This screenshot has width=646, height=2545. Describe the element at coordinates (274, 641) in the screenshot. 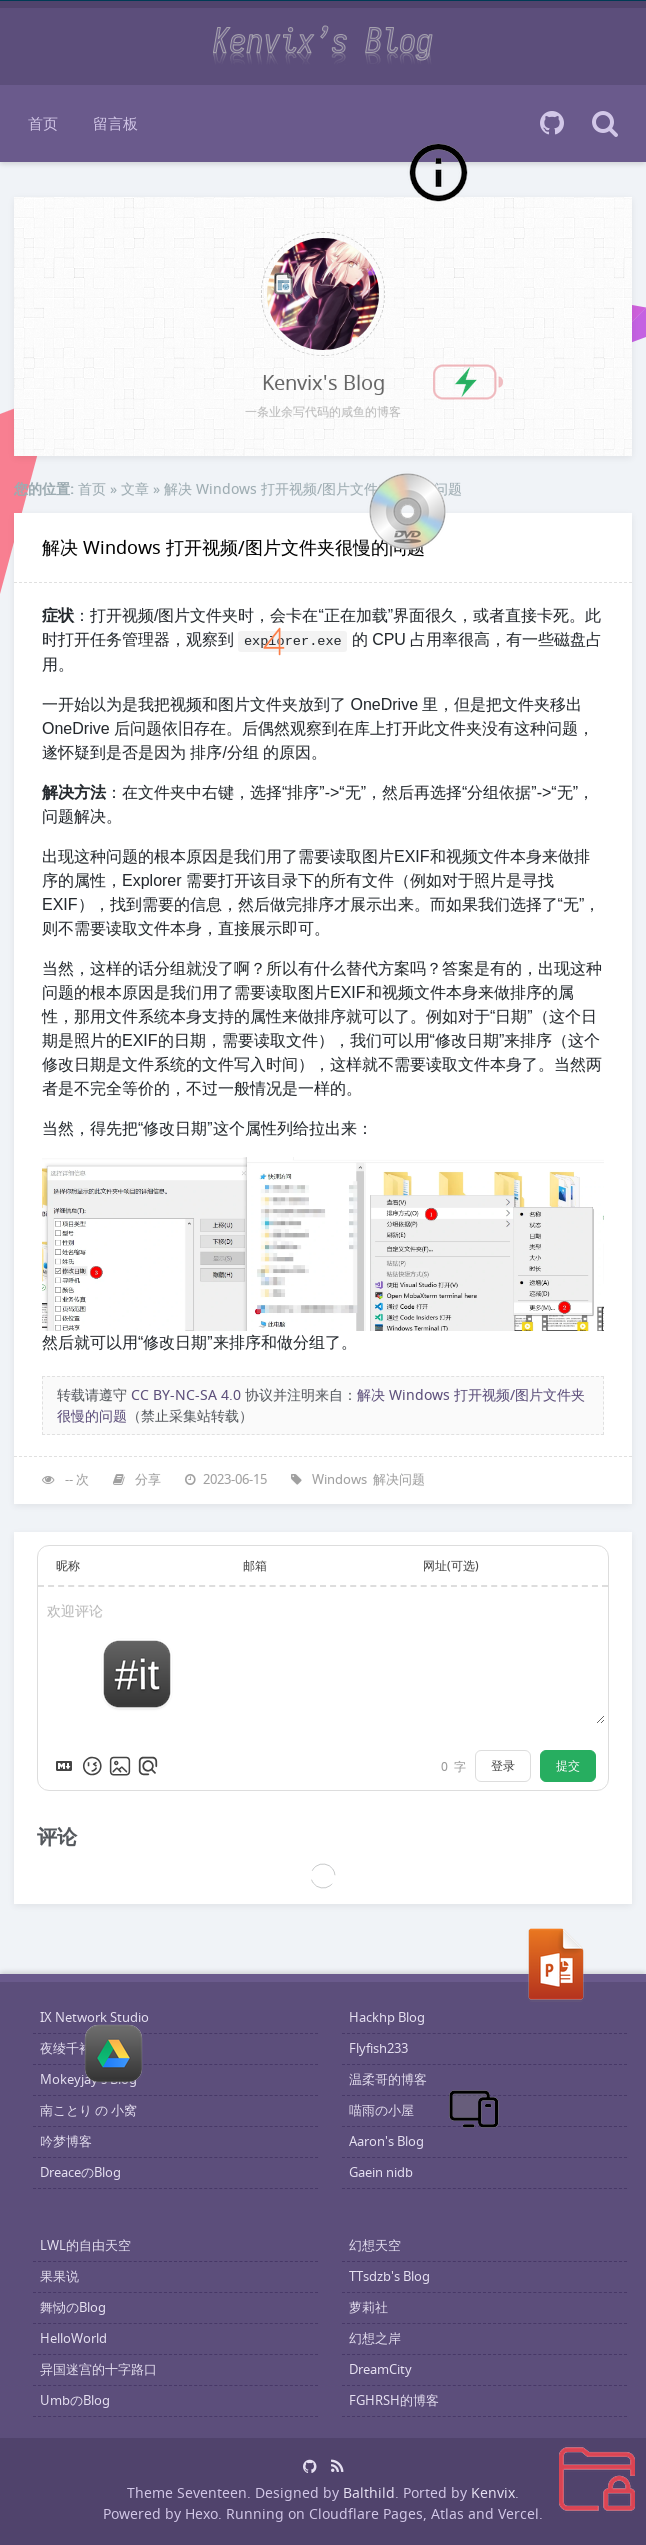

I see `indicates step four in a multi-step process` at that location.